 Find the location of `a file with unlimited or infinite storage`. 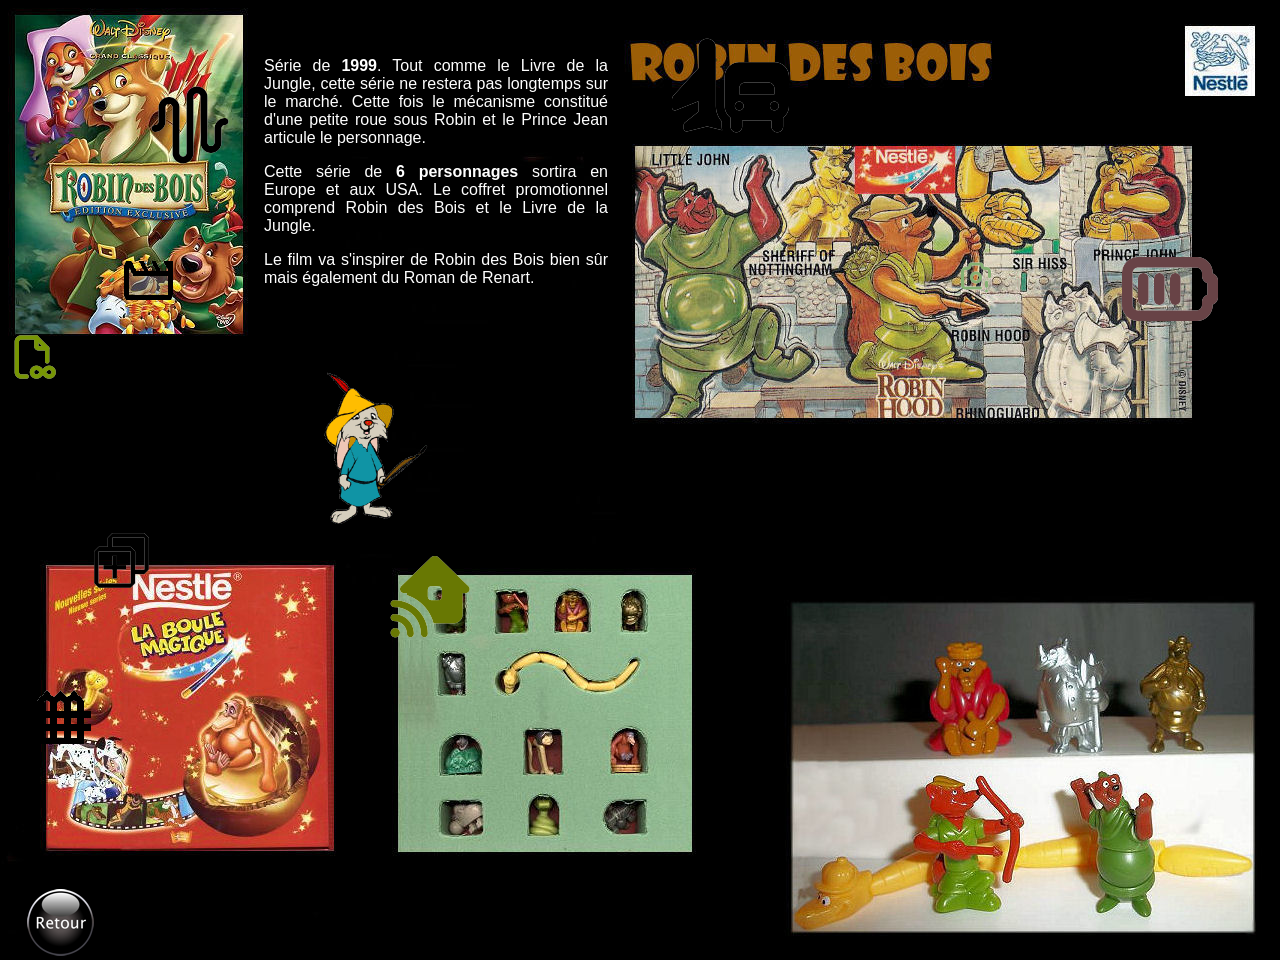

a file with unlimited or infinite storage is located at coordinates (32, 357).